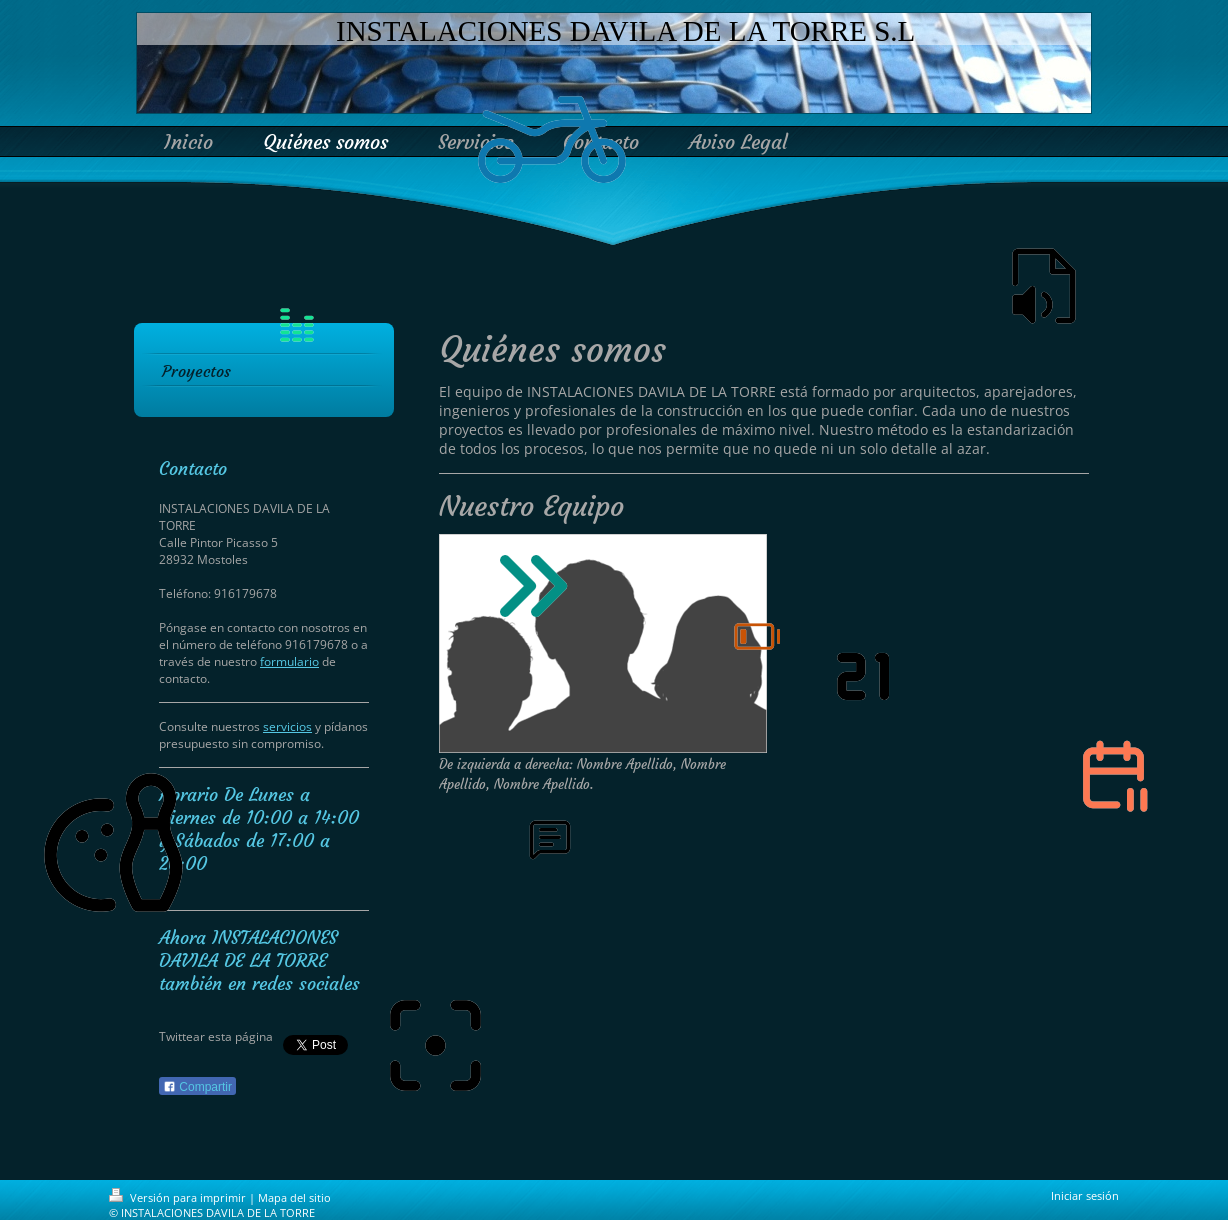 The height and width of the screenshot is (1220, 1228). Describe the element at coordinates (531, 586) in the screenshot. I see `skip forward or advance to next item` at that location.